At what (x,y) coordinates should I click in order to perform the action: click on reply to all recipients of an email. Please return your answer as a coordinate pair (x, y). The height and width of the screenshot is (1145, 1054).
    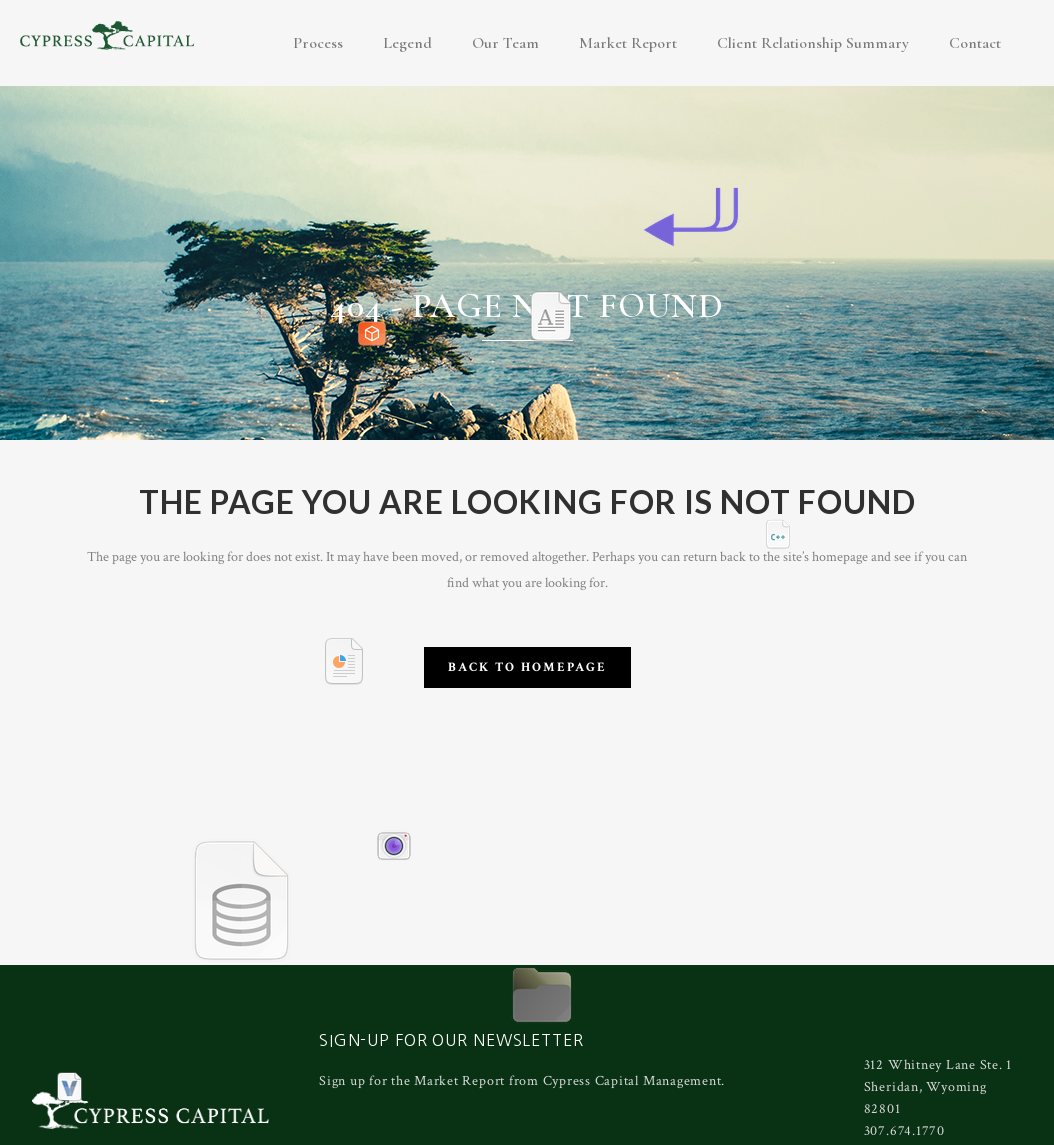
    Looking at the image, I should click on (689, 216).